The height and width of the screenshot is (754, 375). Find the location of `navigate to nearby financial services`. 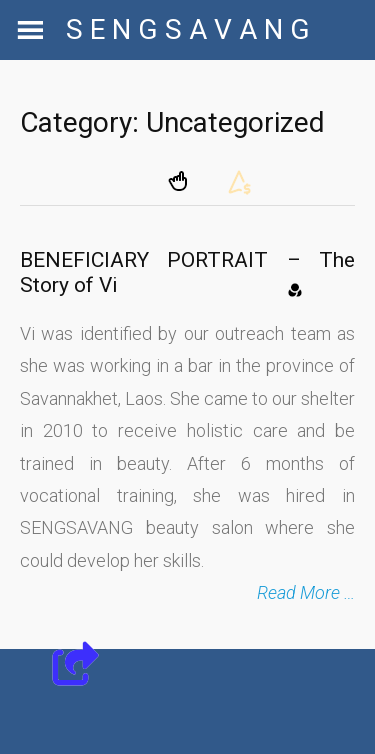

navigate to nearby financial services is located at coordinates (239, 182).